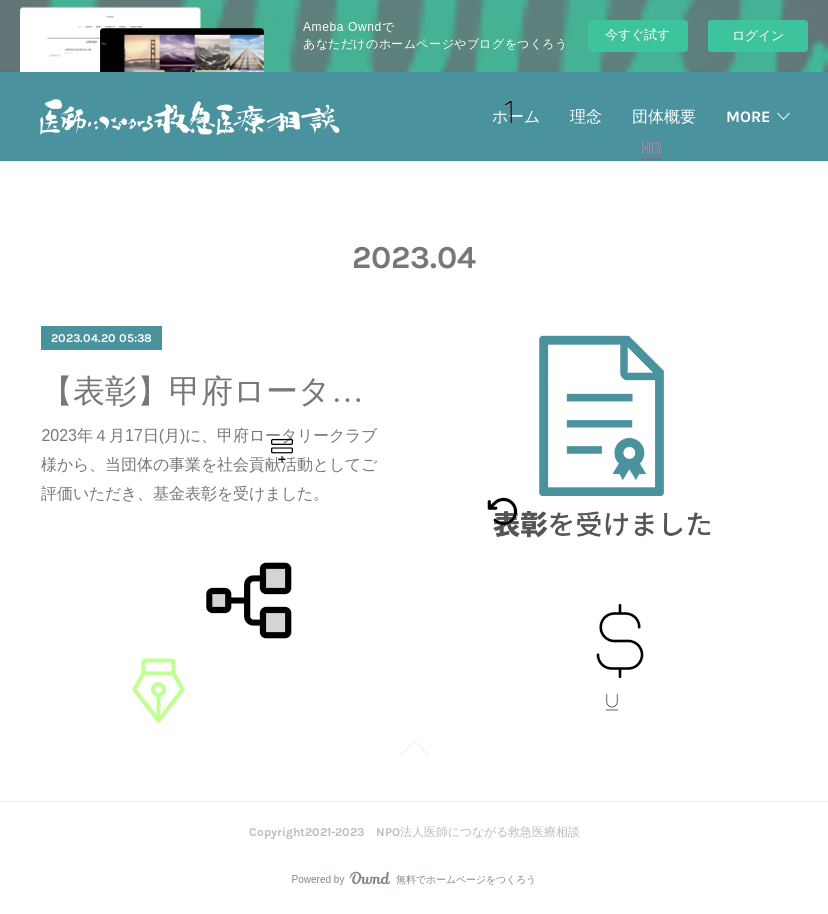 This screenshot has height=914, width=828. What do you see at coordinates (503, 511) in the screenshot?
I see `undo the last action` at bounding box center [503, 511].